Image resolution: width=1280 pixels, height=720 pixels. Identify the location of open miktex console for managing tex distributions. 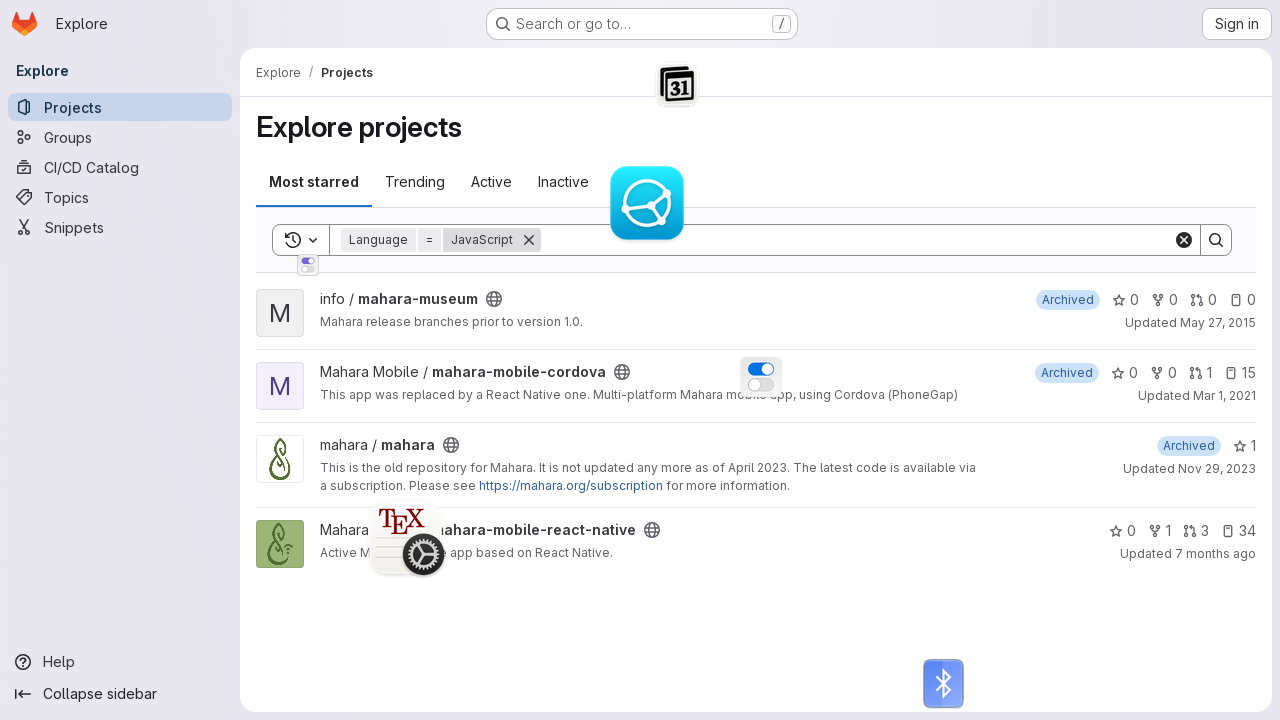
(405, 537).